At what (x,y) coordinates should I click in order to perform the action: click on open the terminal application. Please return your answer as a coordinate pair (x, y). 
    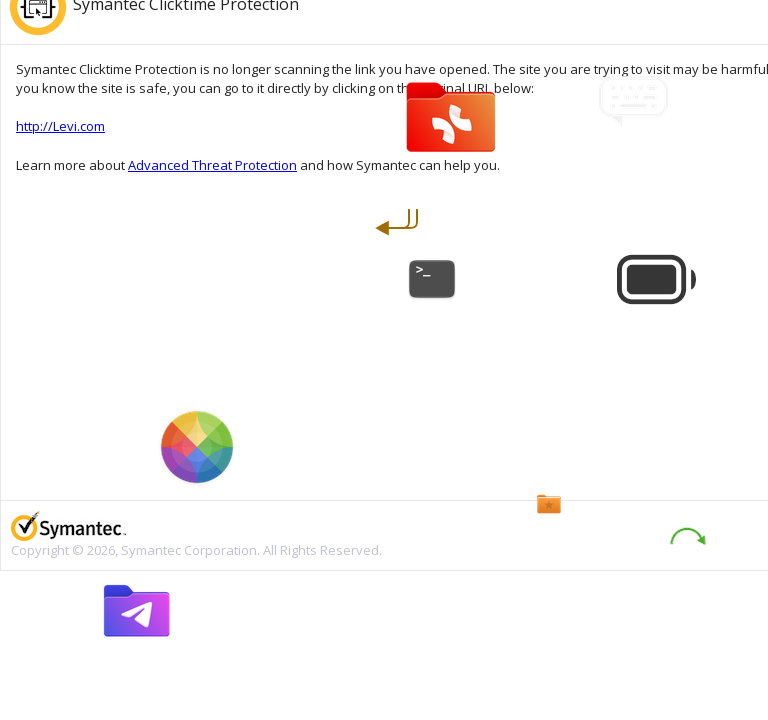
    Looking at the image, I should click on (432, 279).